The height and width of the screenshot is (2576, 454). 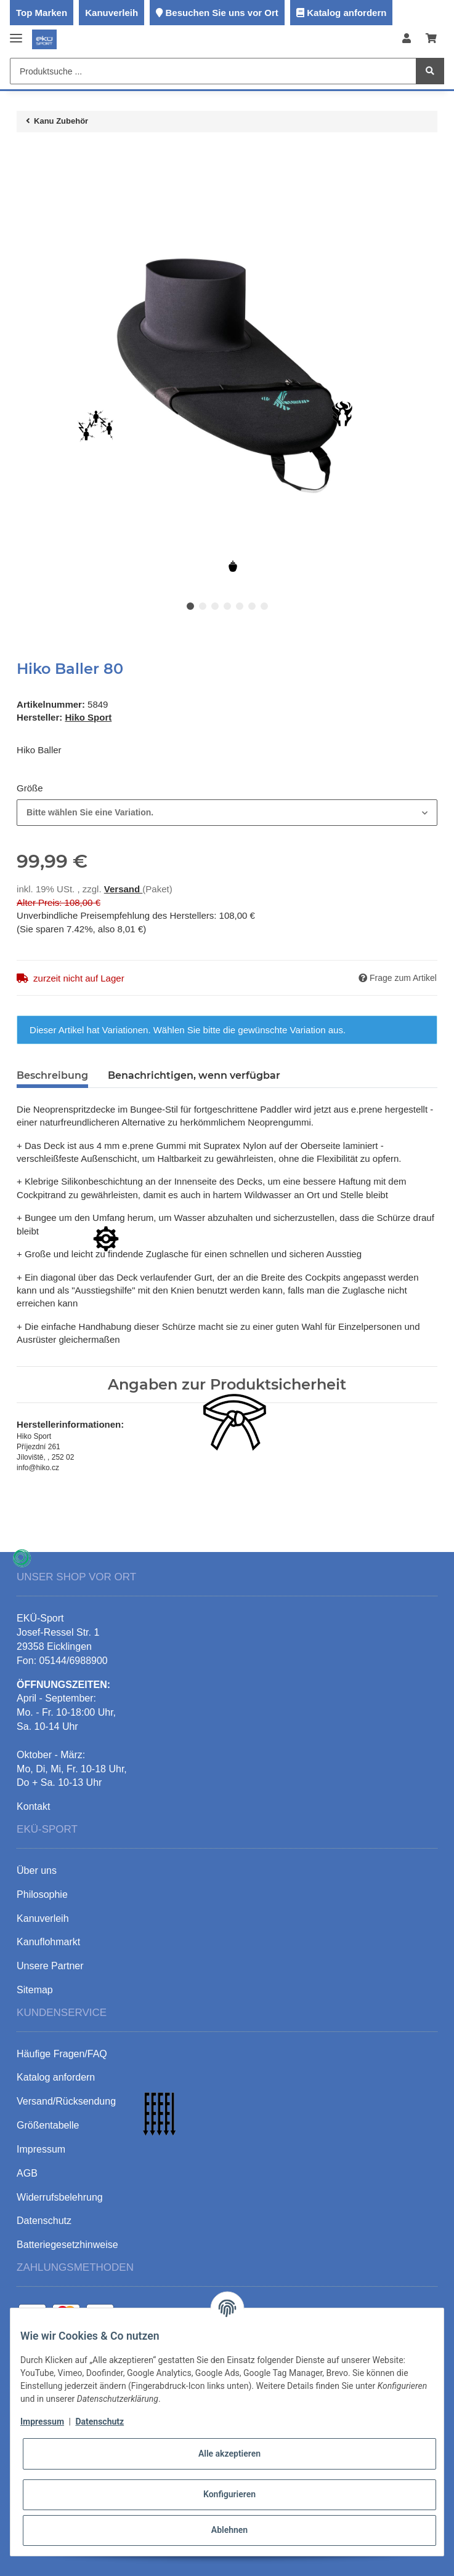 I want to click on access castle or fortress defenses, so click(x=159, y=2114).